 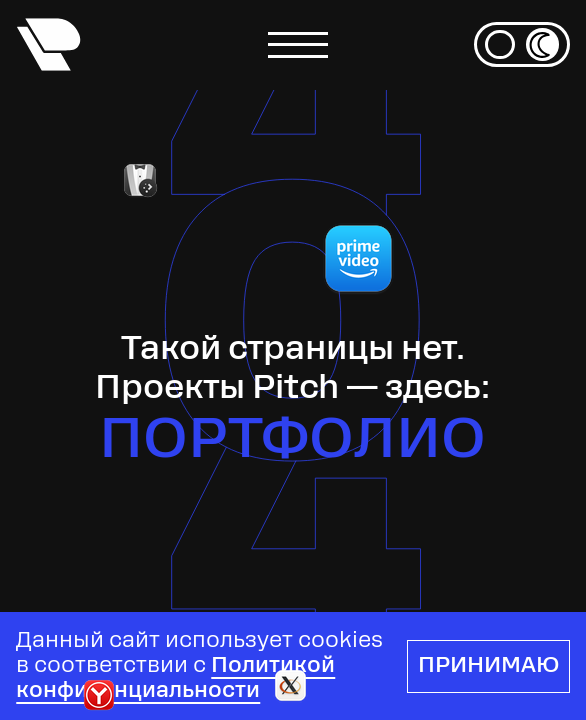 What do you see at coordinates (290, 685) in the screenshot?
I see `launch xorg display server application` at bounding box center [290, 685].